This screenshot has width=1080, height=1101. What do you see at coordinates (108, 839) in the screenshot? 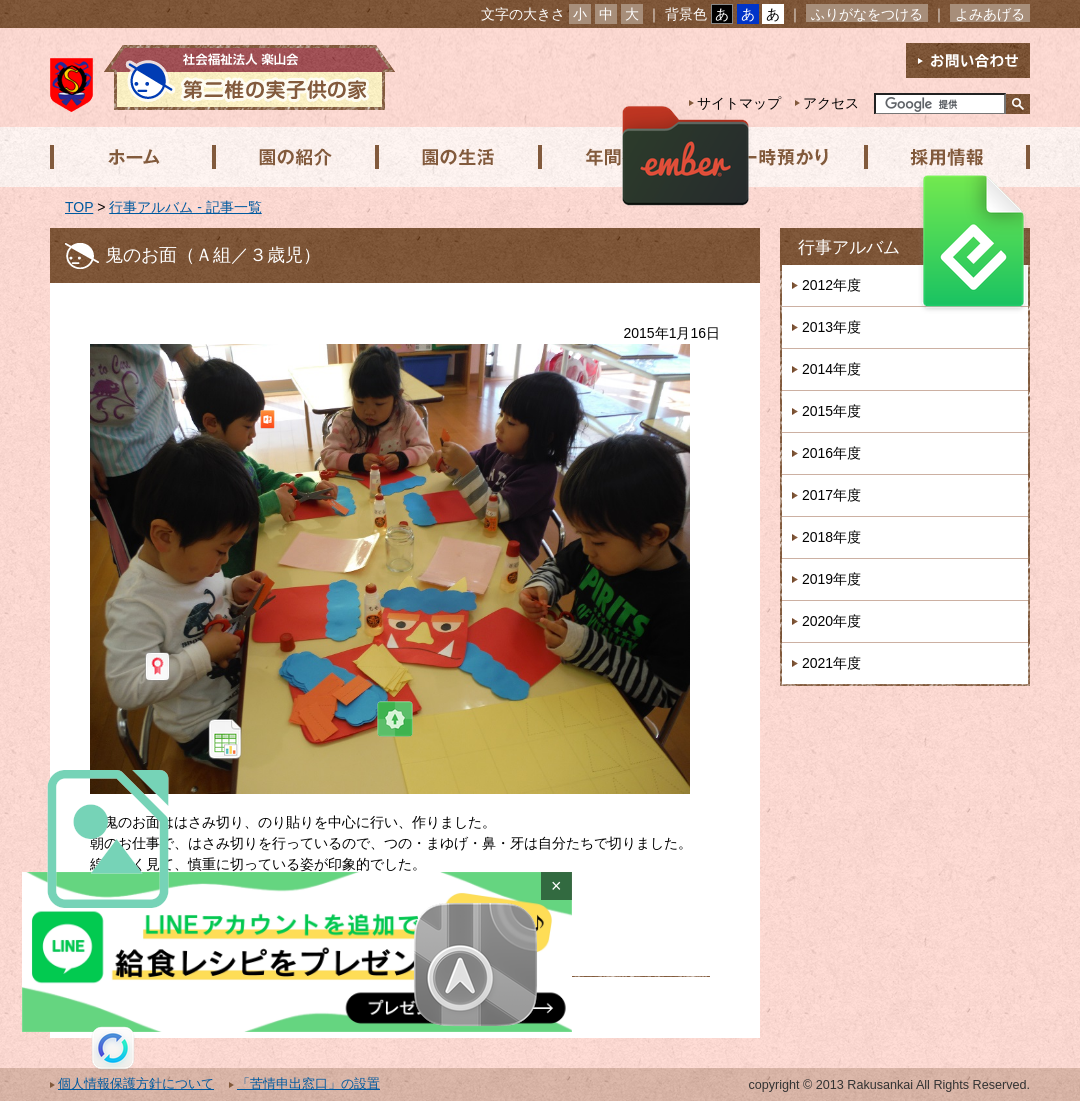
I see `open libreoffice draw application` at bounding box center [108, 839].